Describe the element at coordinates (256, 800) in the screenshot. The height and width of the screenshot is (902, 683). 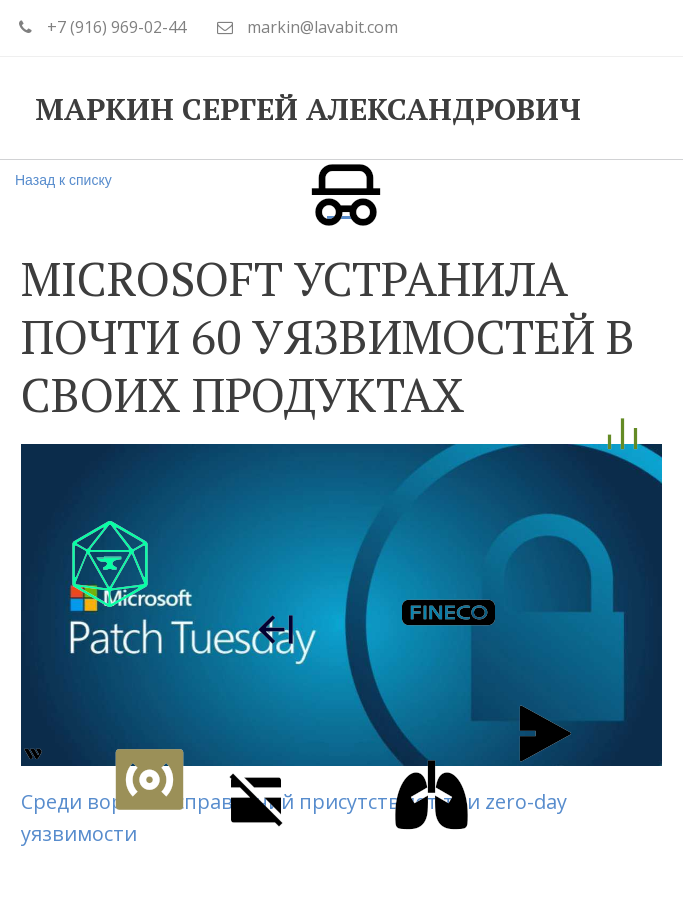
I see `no credit card required` at that location.